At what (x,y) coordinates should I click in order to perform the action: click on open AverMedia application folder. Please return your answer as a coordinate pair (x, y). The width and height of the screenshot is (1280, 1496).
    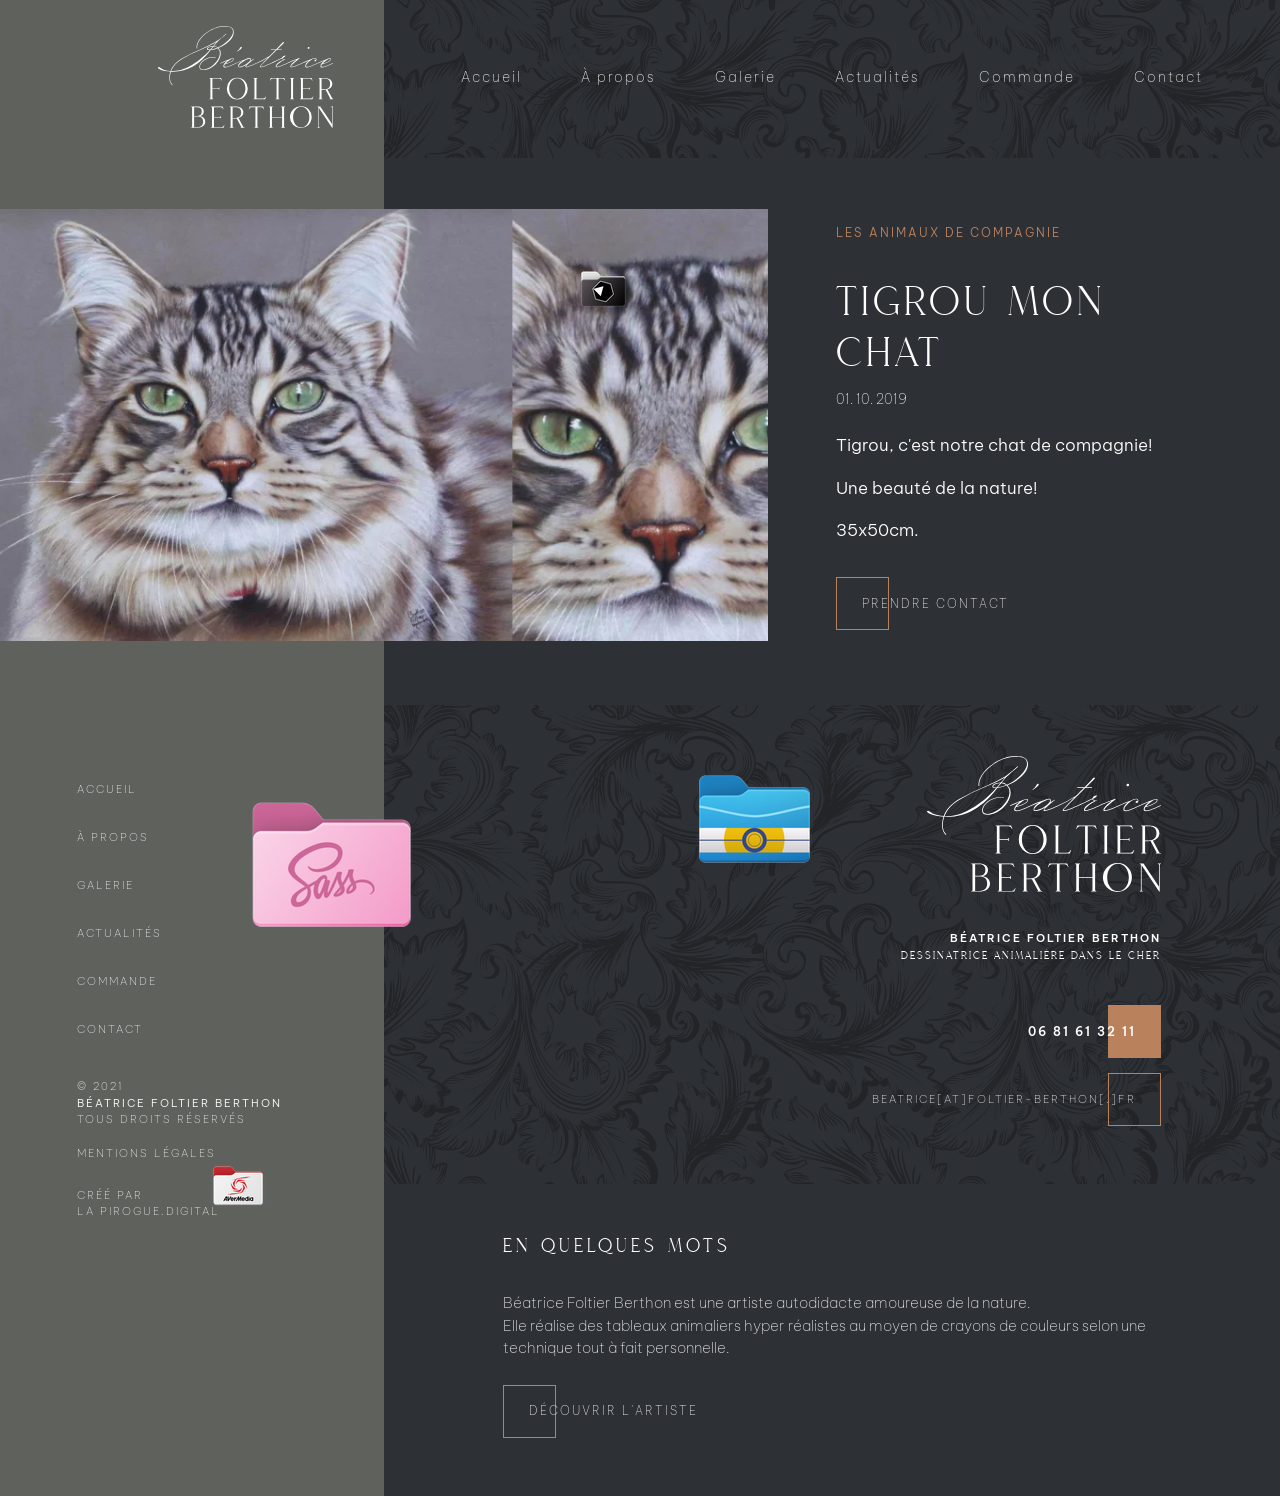
    Looking at the image, I should click on (238, 1187).